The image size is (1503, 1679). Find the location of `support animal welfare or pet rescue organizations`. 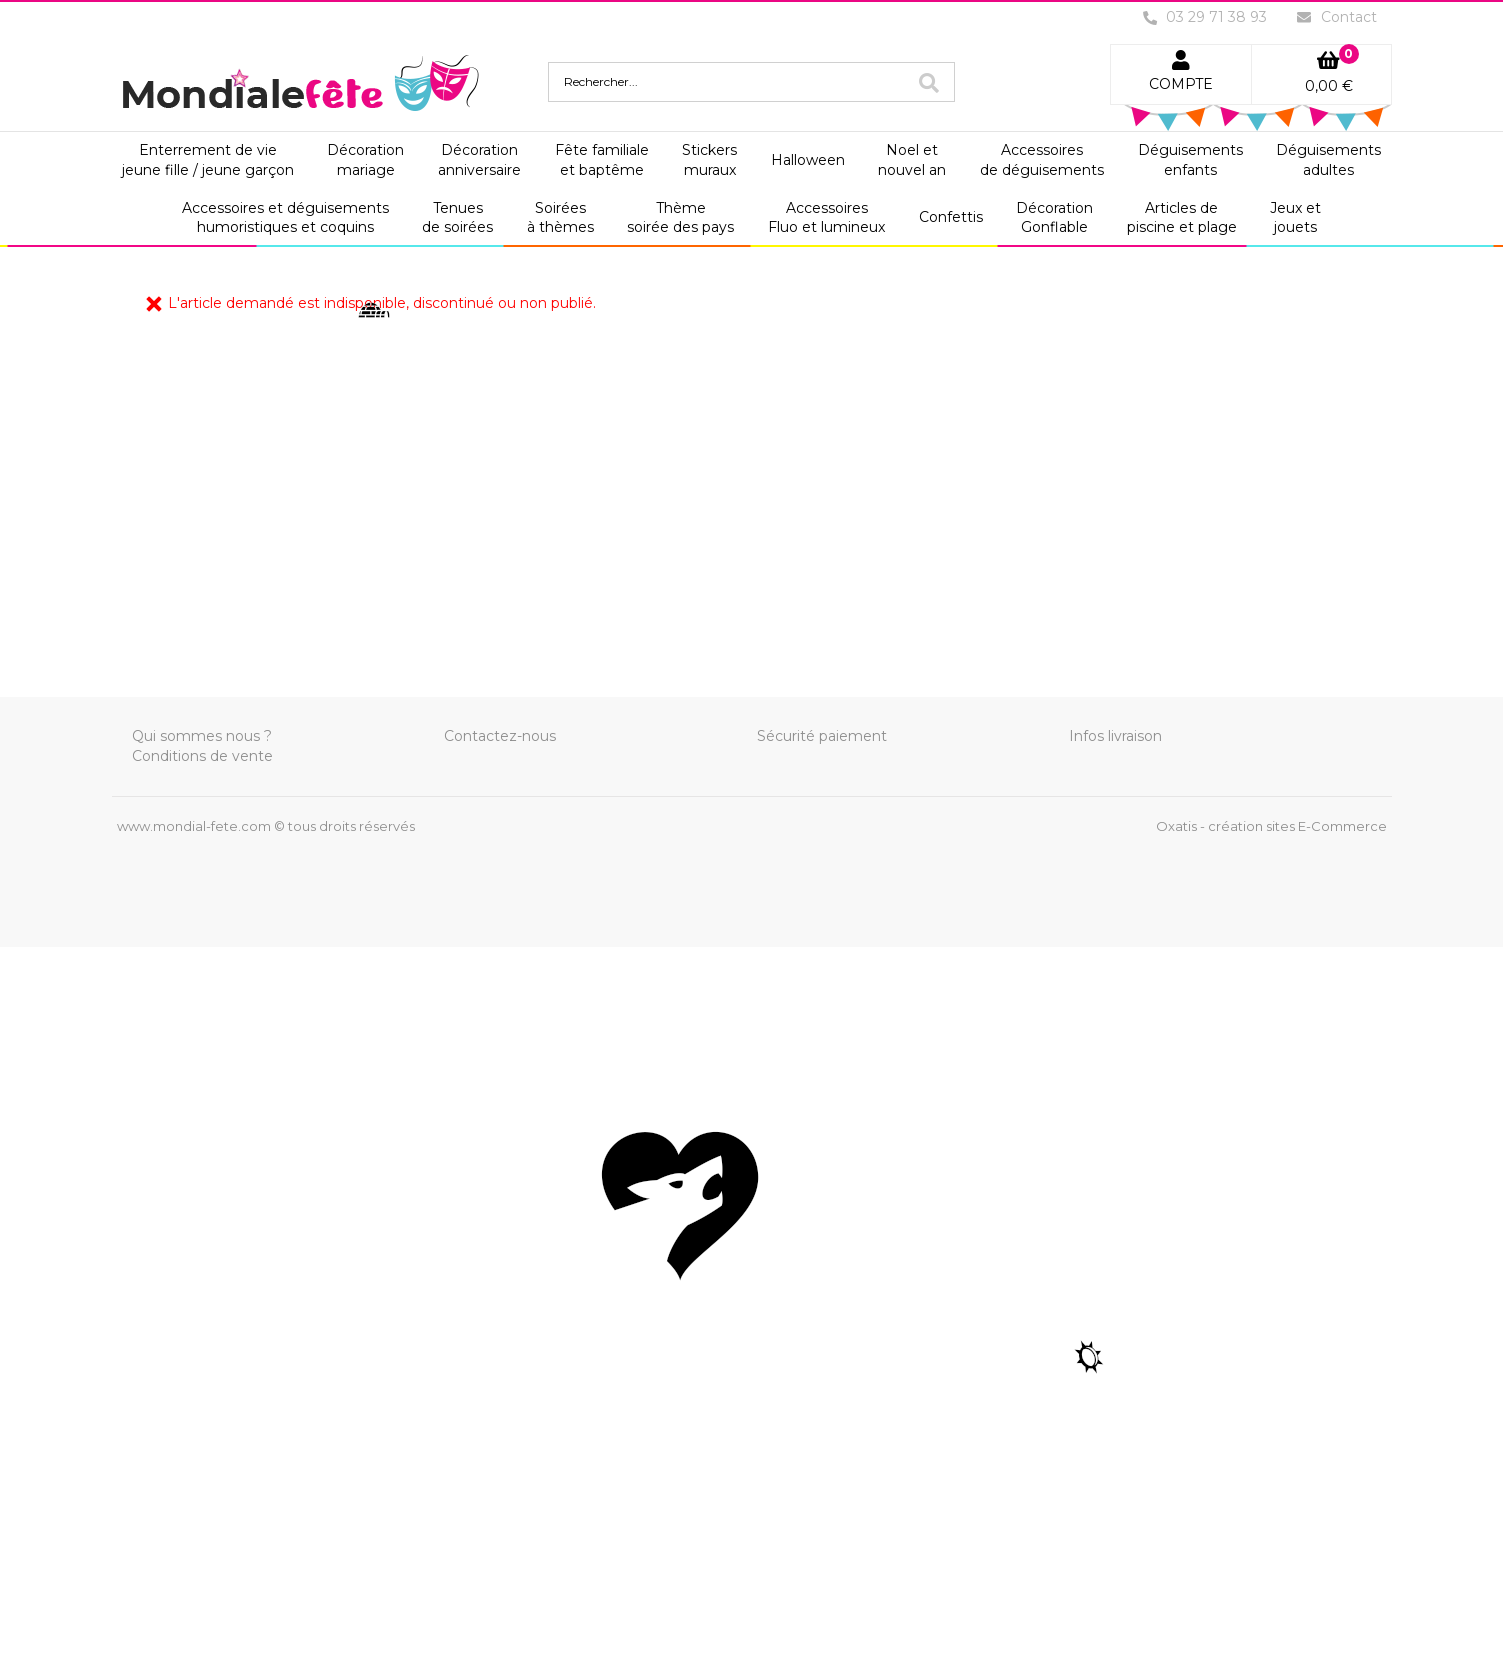

support animal welfare or pet rescue organizations is located at coordinates (679, 1206).